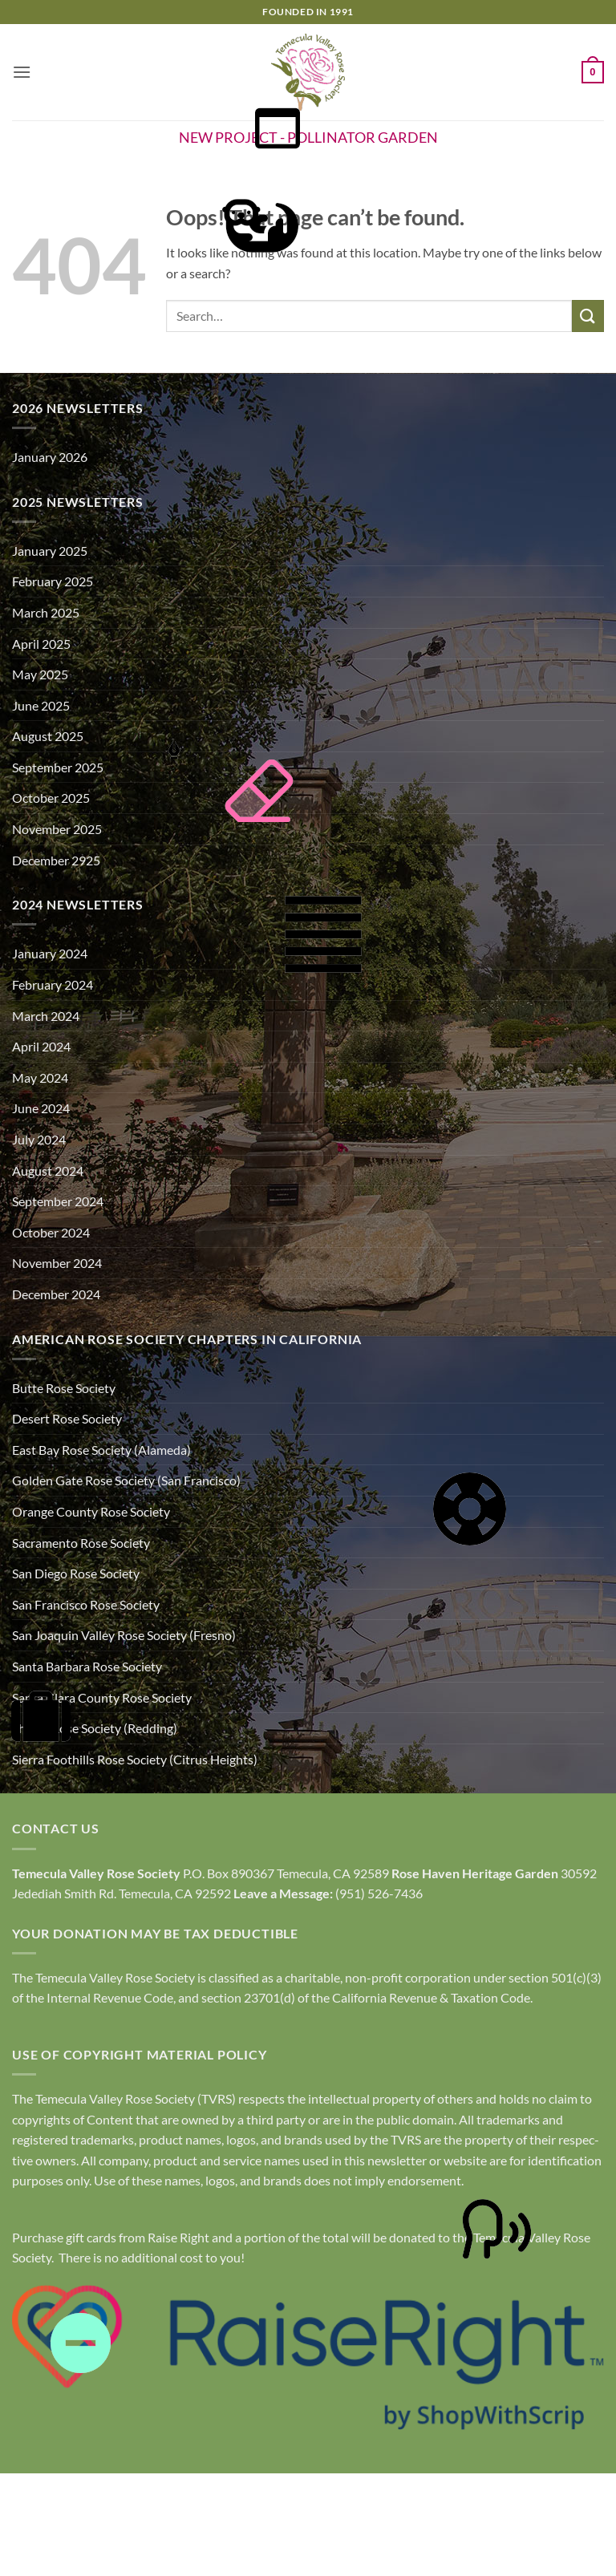  I want to click on otter mascot or brand logo, so click(260, 225).